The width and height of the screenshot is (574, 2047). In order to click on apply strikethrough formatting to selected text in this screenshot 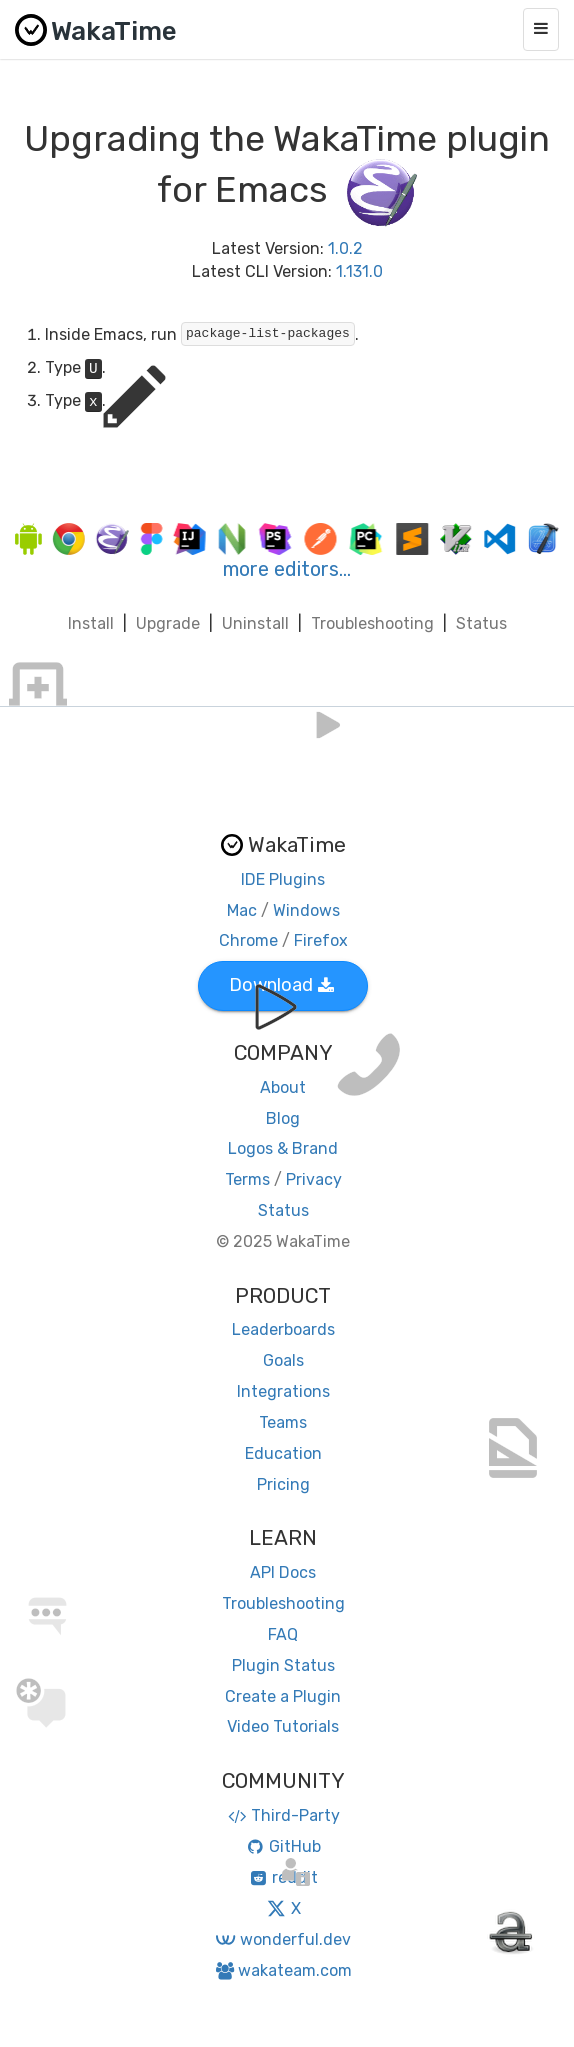, I will do `click(512, 1932)`.